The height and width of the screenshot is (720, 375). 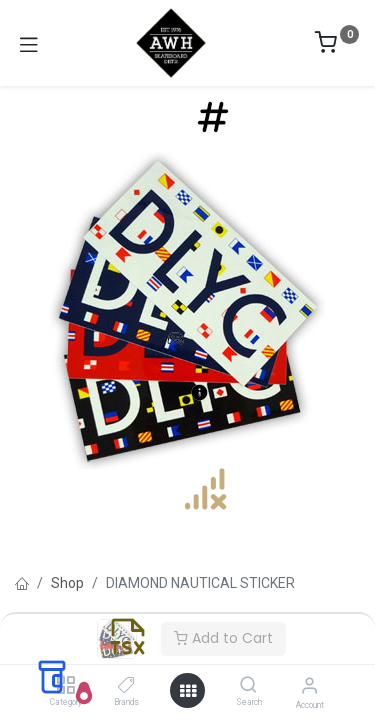 What do you see at coordinates (199, 392) in the screenshot?
I see `view more information` at bounding box center [199, 392].